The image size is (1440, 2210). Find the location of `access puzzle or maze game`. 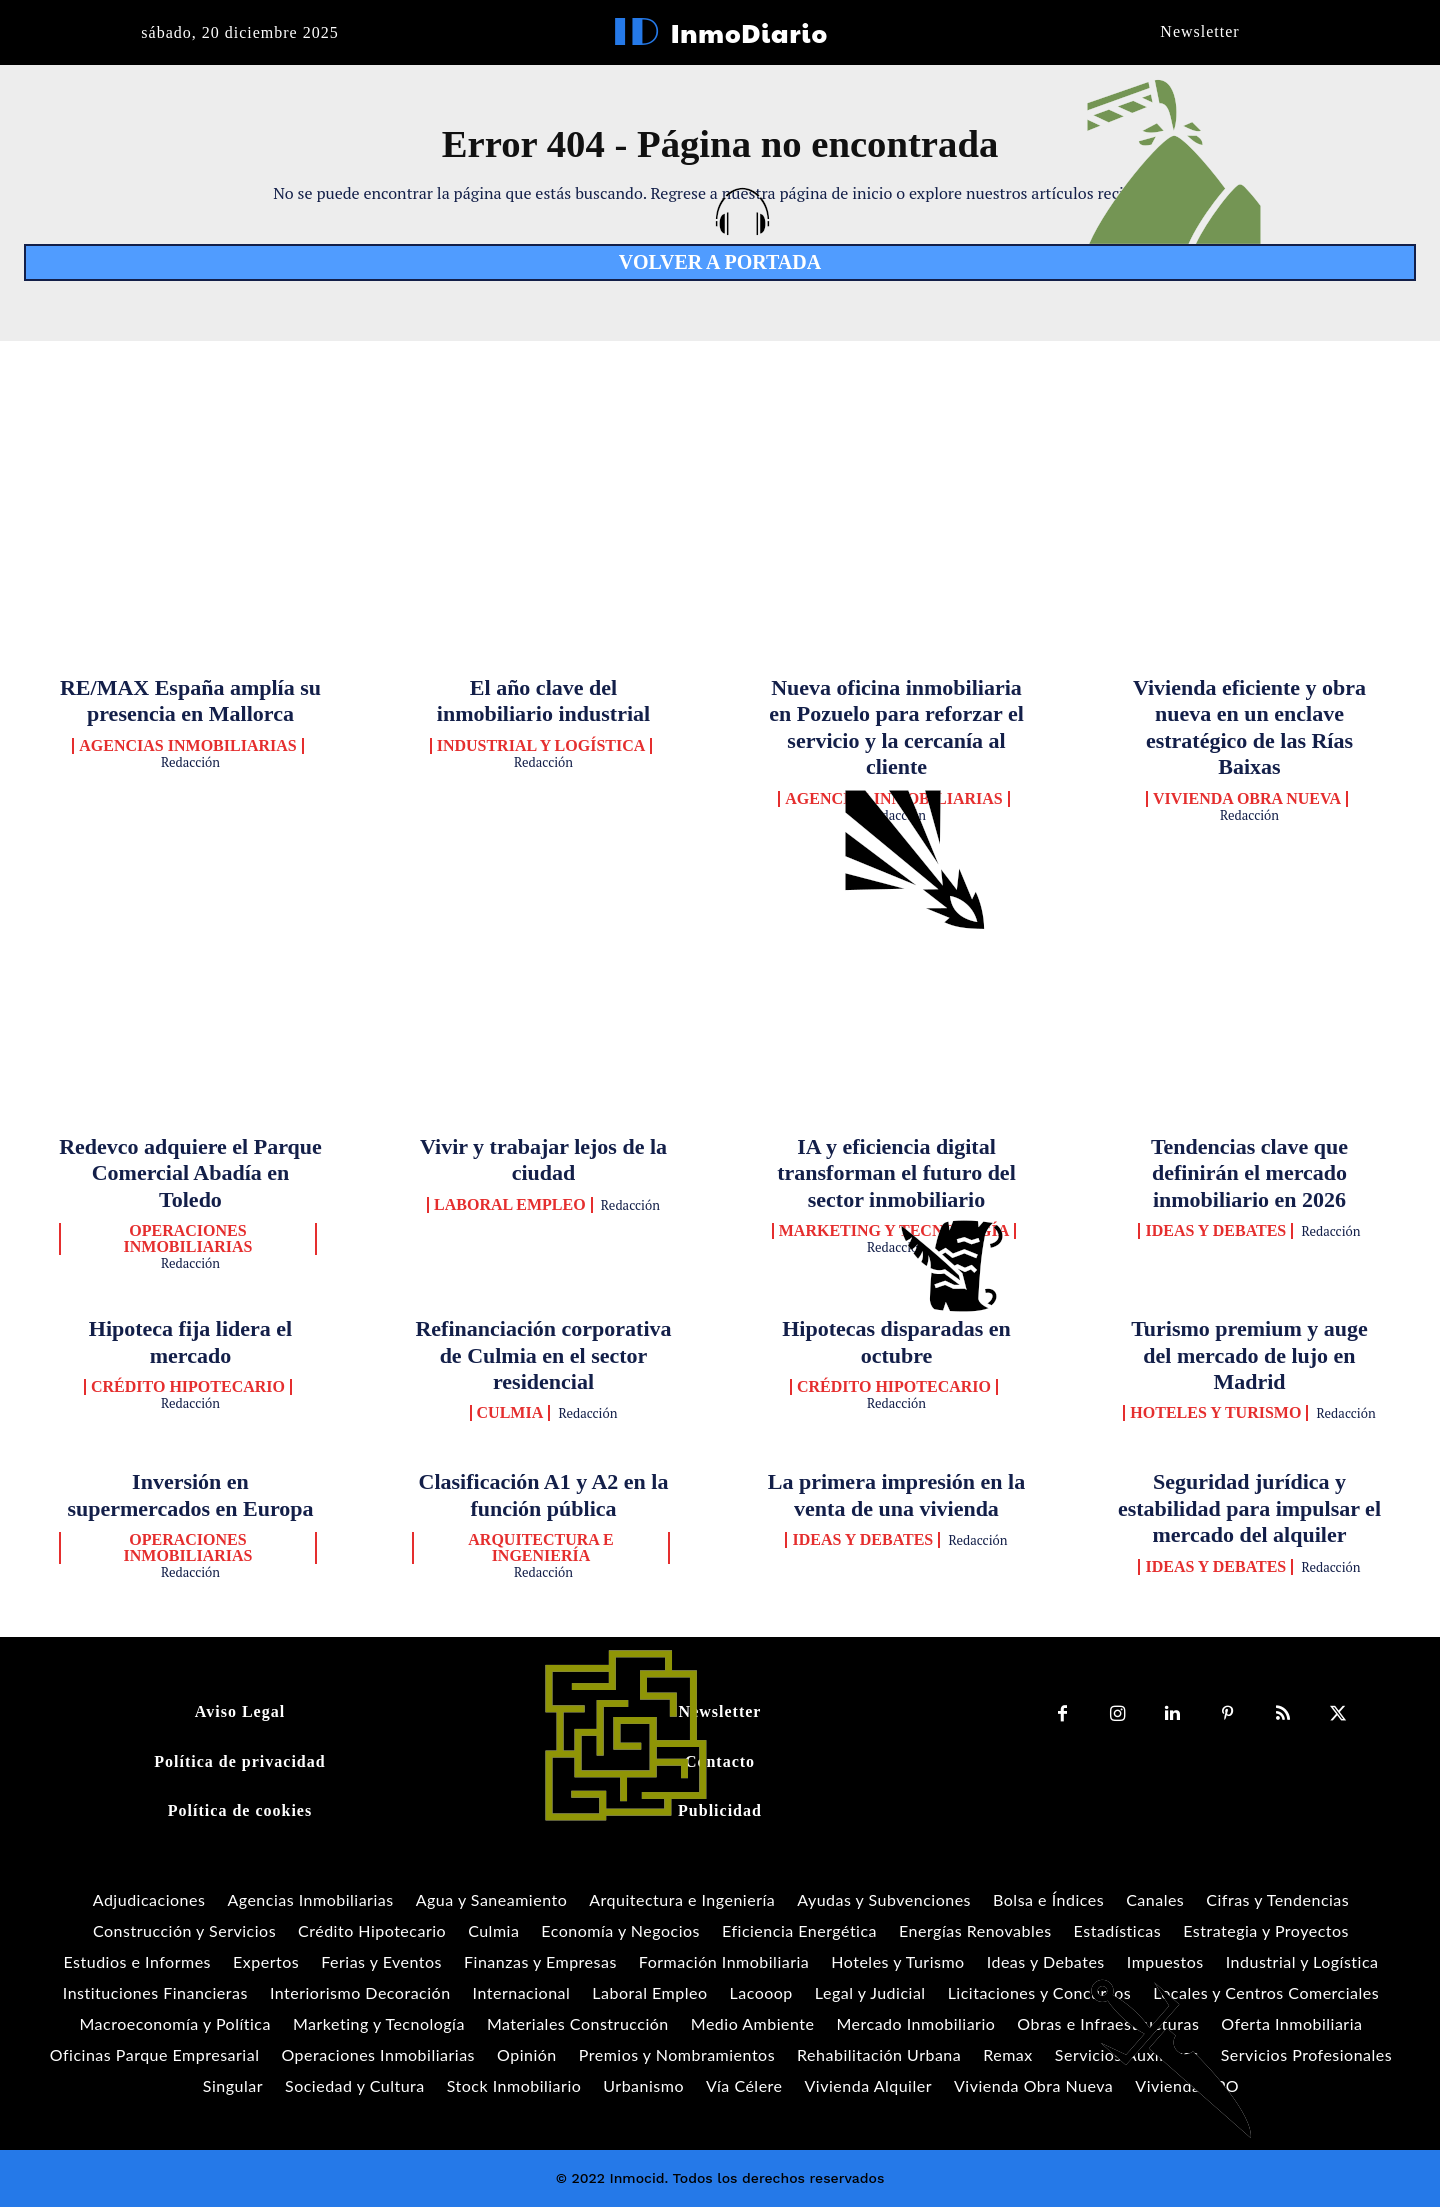

access puzzle or maze game is located at coordinates (625, 1737).